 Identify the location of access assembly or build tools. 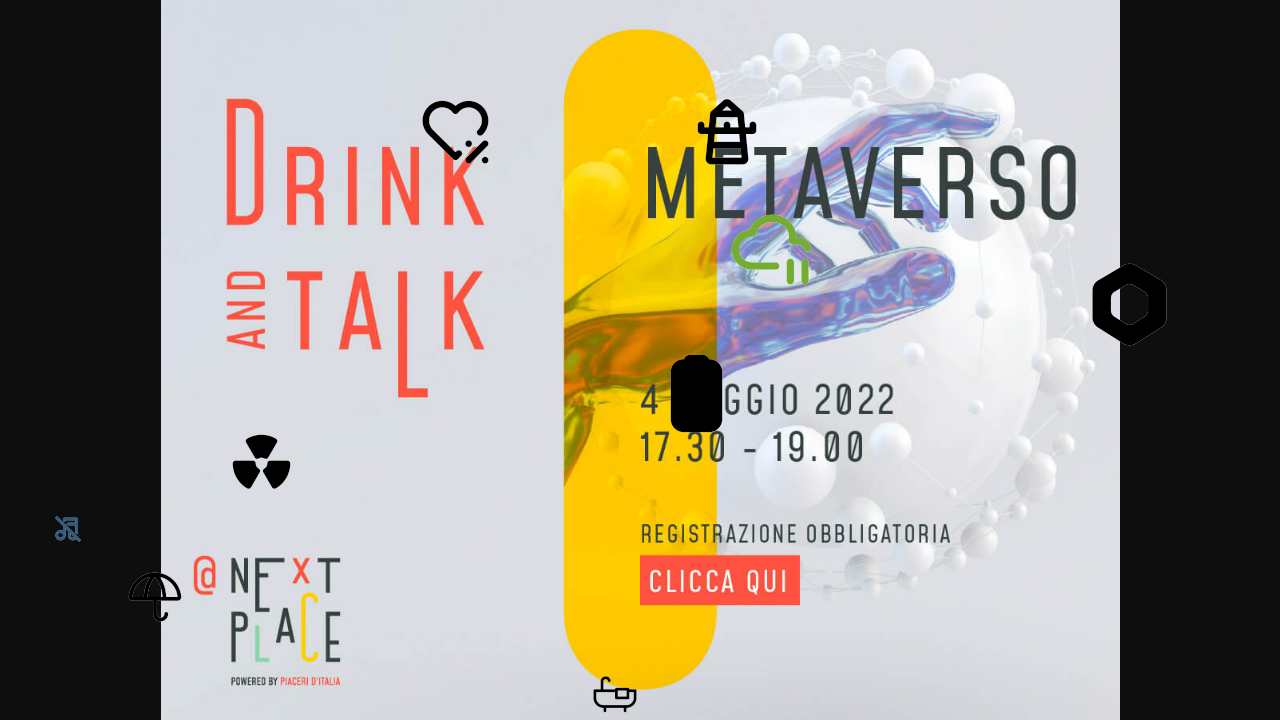
(1129, 304).